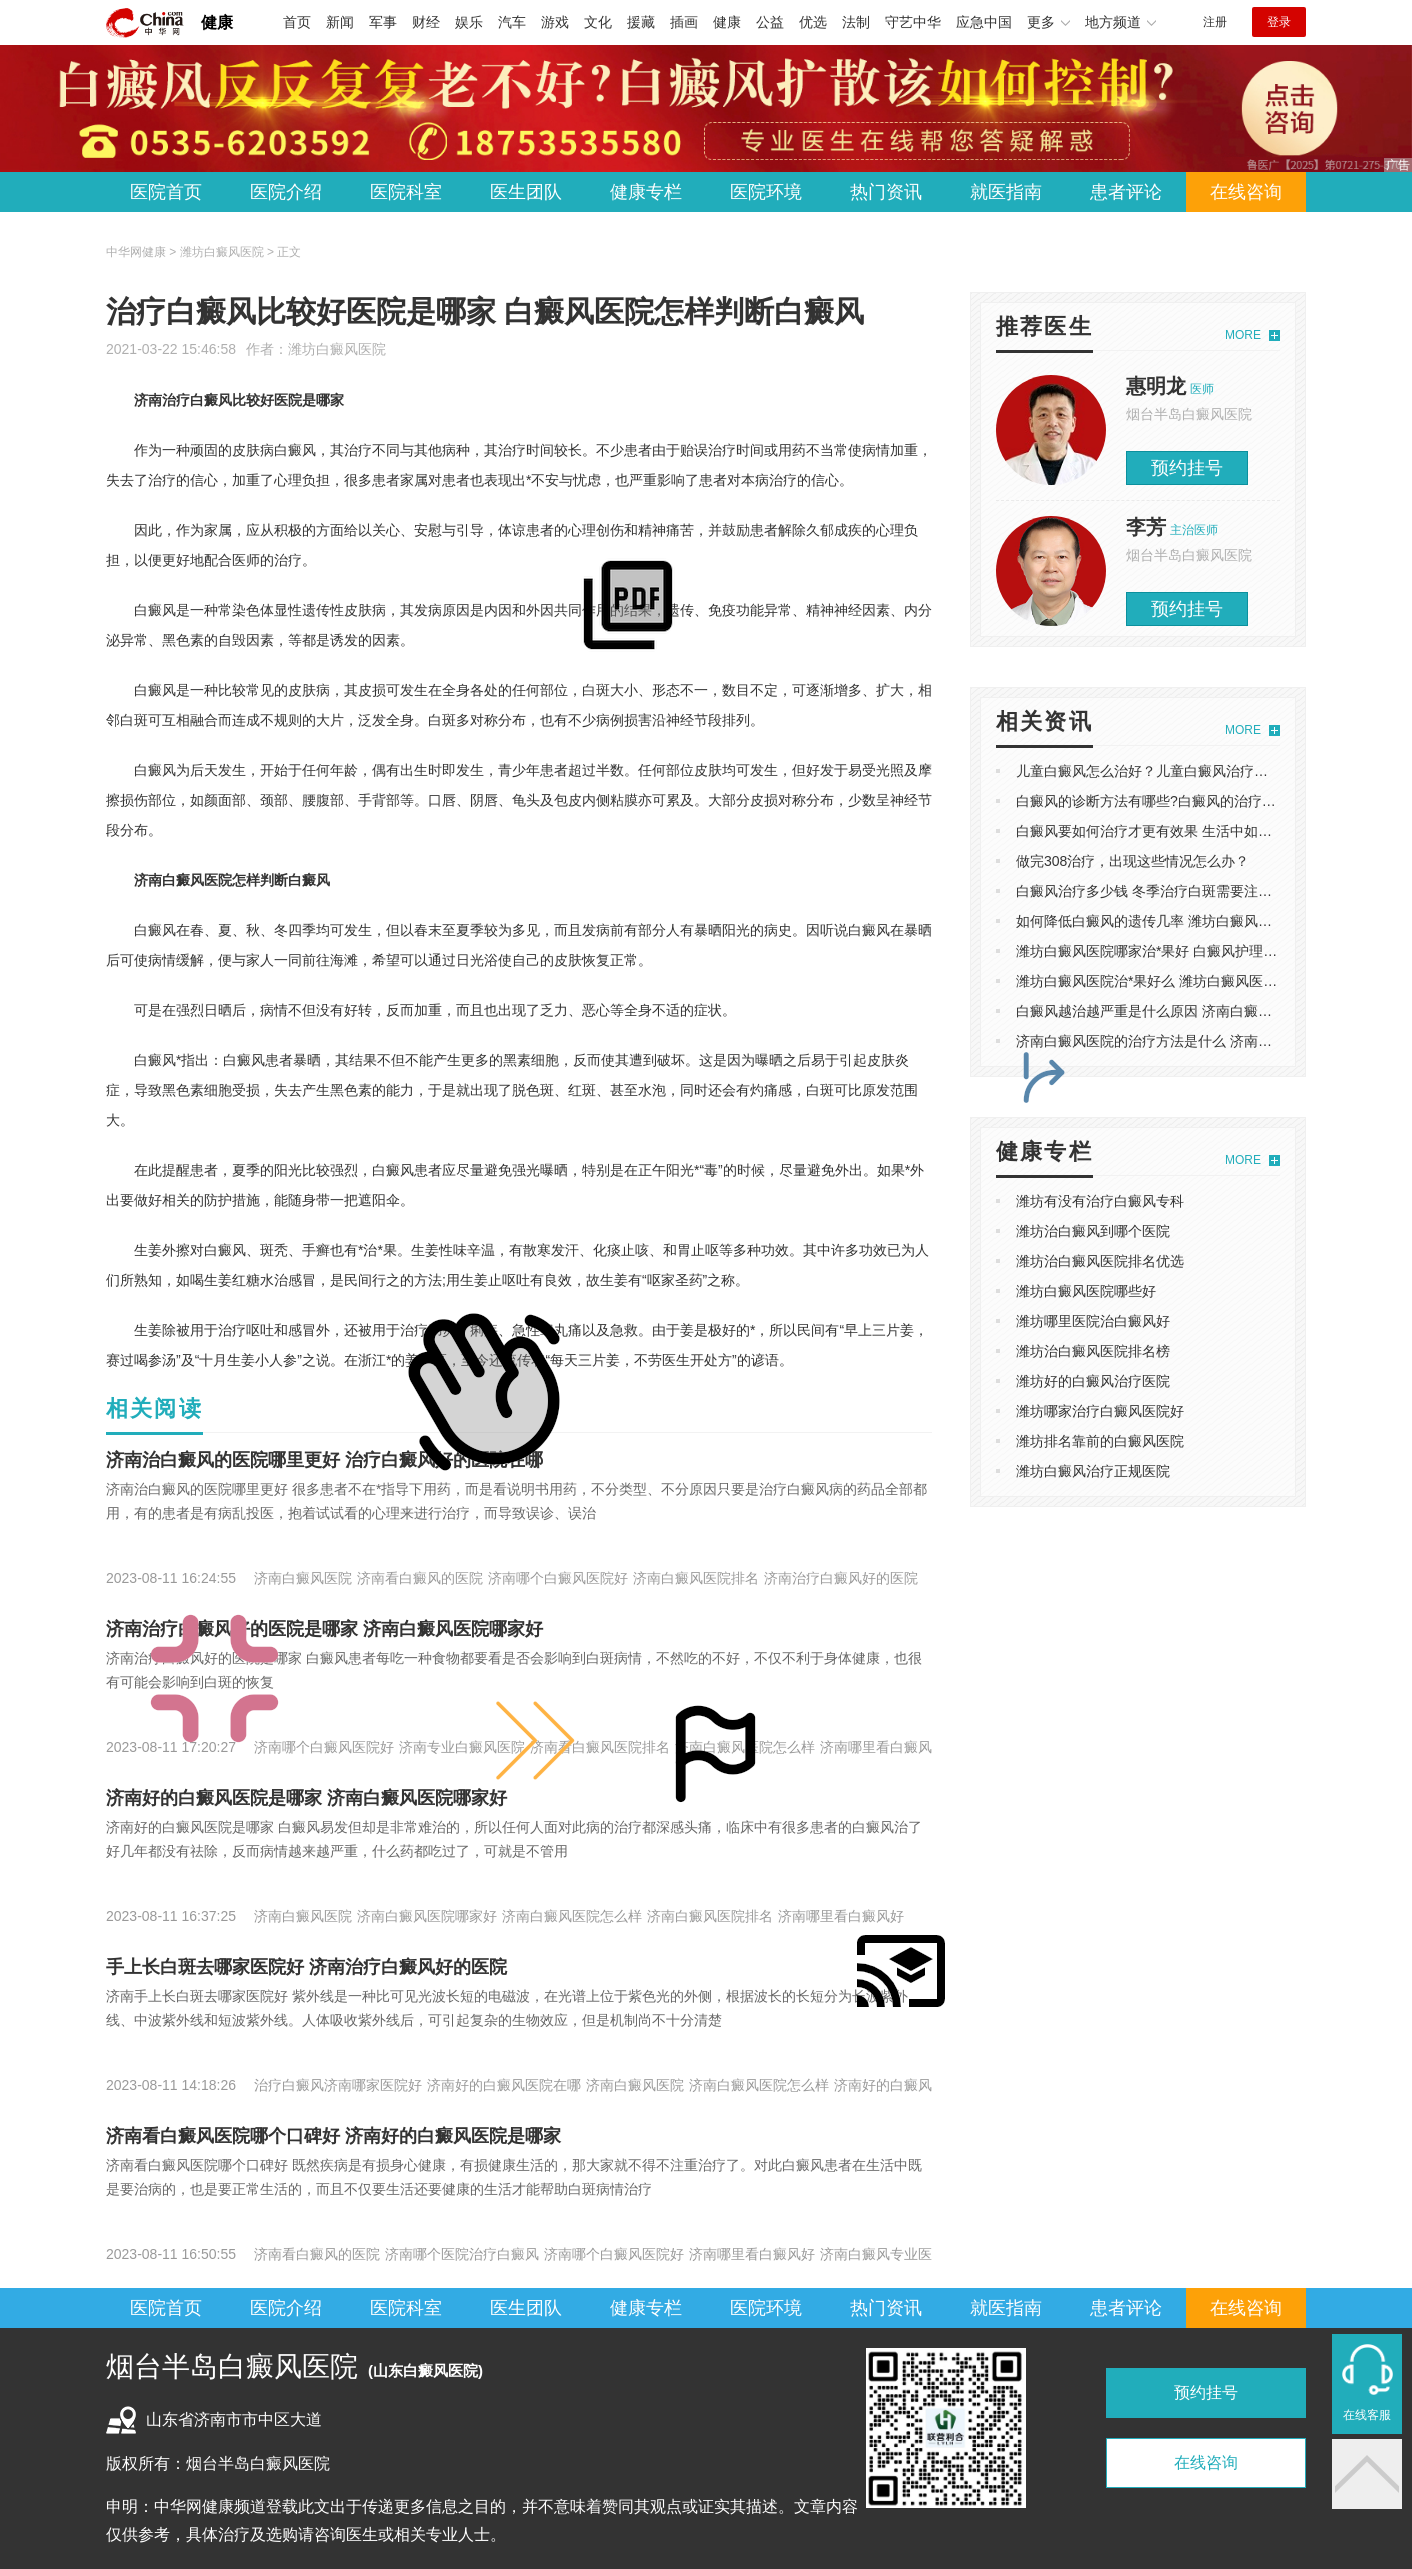  Describe the element at coordinates (1041, 1077) in the screenshot. I see `take the next right turn` at that location.